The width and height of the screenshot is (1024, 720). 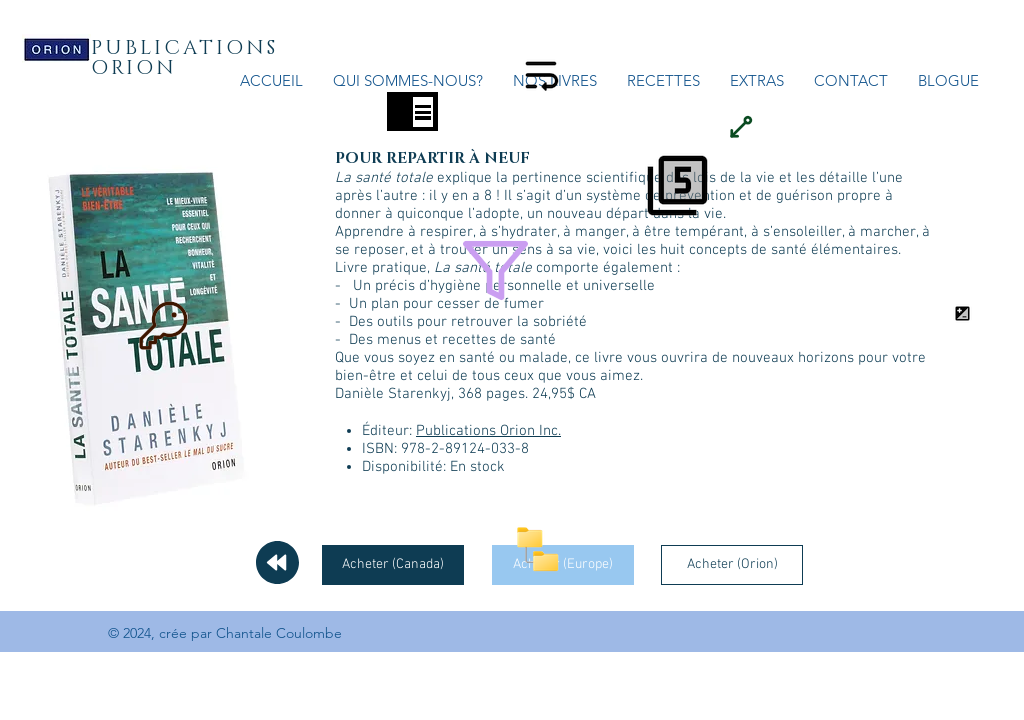 I want to click on move or navigate to the lower-left, so click(x=740, y=127).